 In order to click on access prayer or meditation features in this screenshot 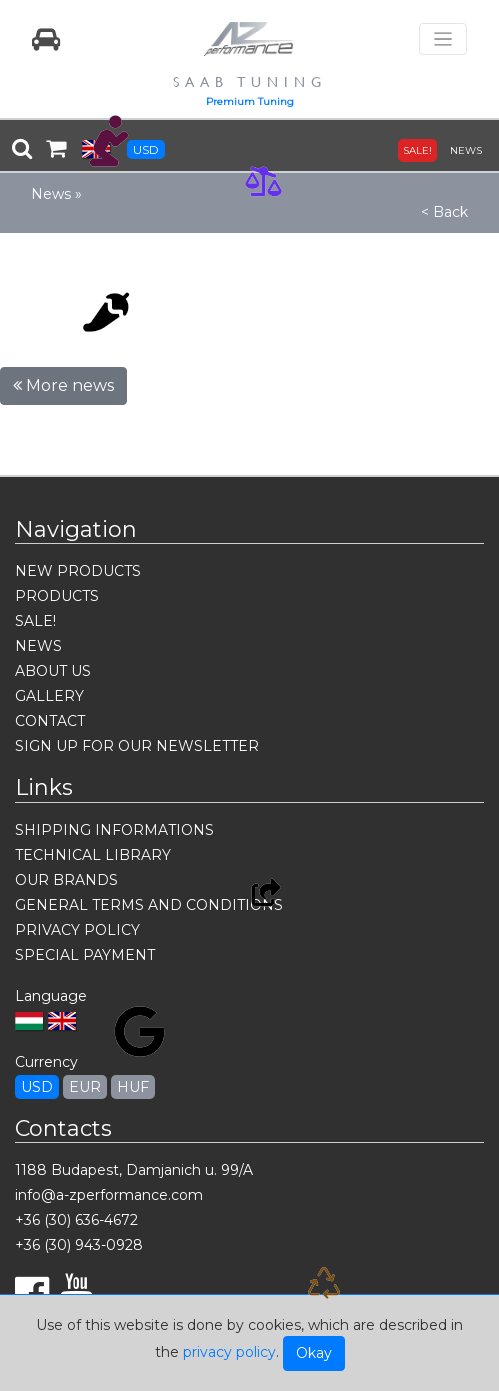, I will do `click(109, 141)`.